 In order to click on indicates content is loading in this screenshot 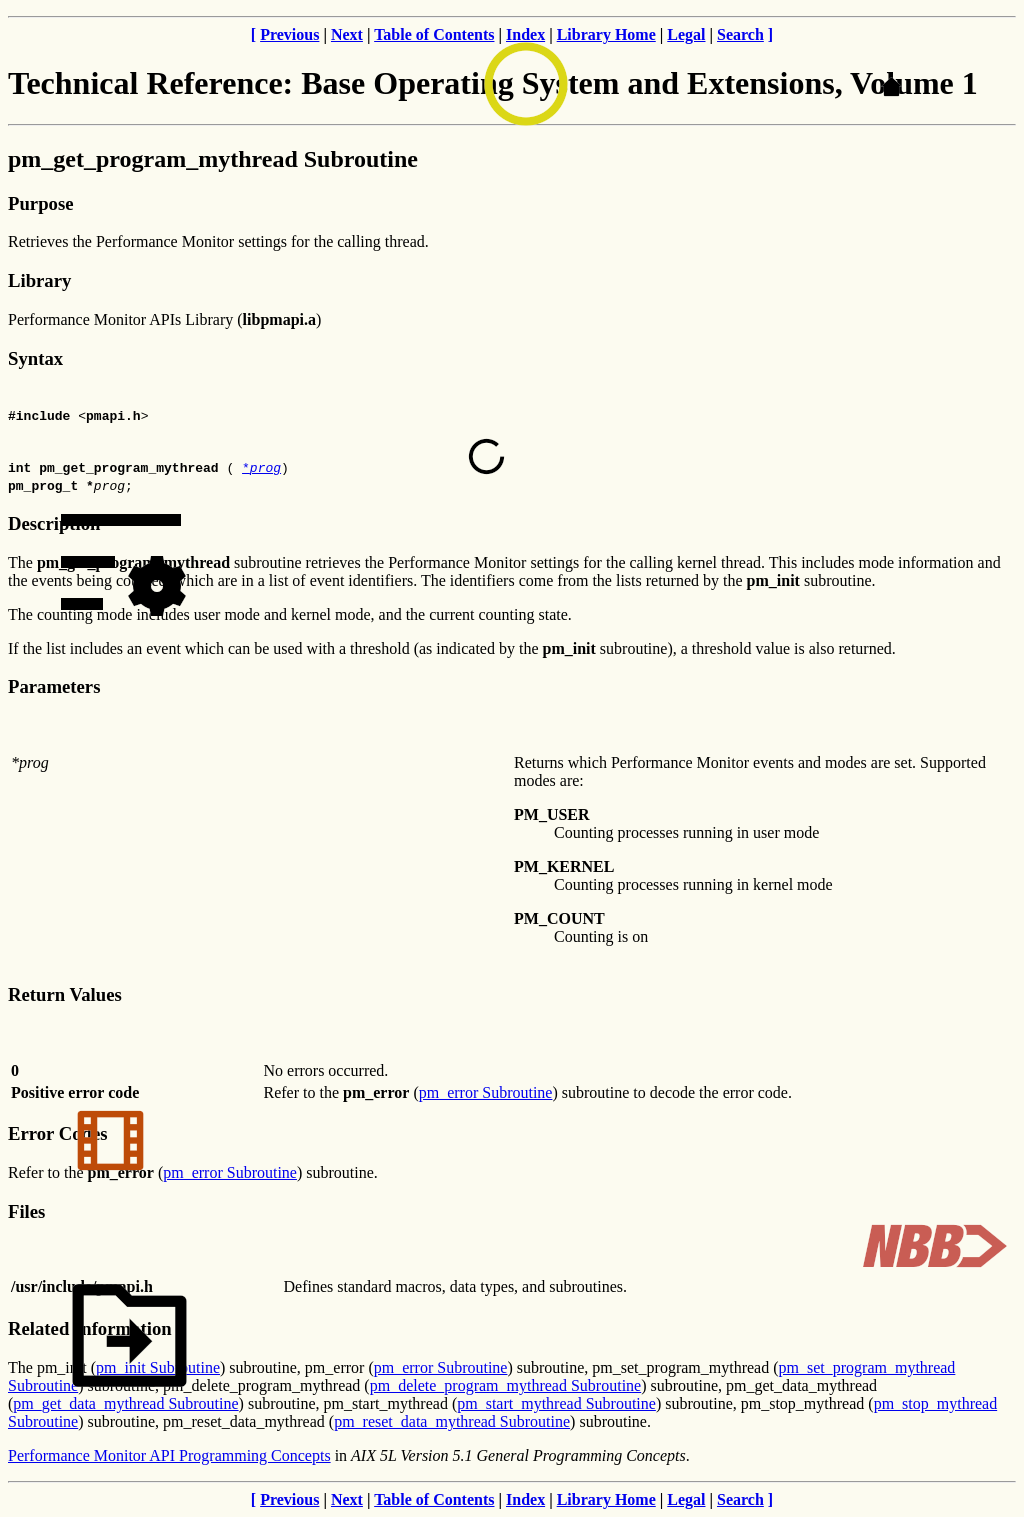, I will do `click(486, 456)`.